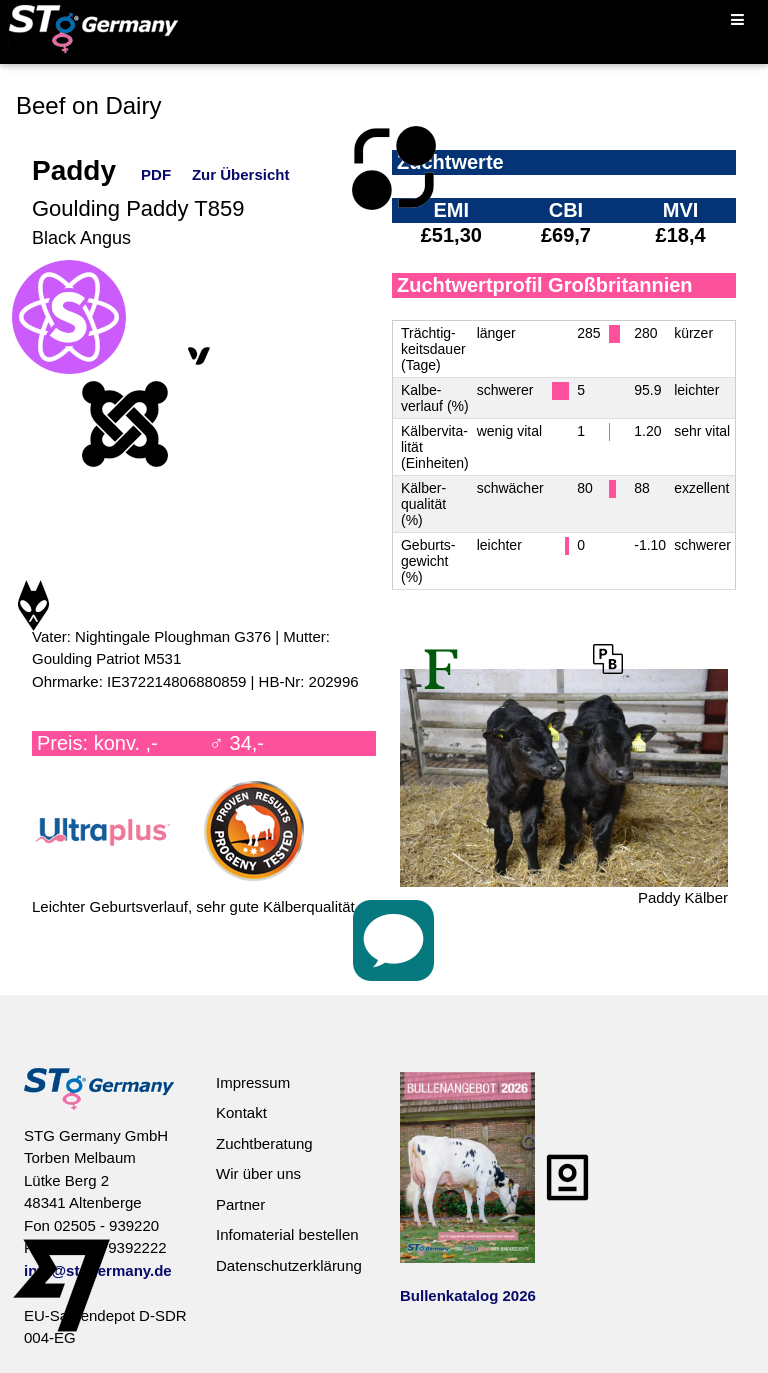  What do you see at coordinates (69, 317) in the screenshot?
I see `semantic ui react library logo` at bounding box center [69, 317].